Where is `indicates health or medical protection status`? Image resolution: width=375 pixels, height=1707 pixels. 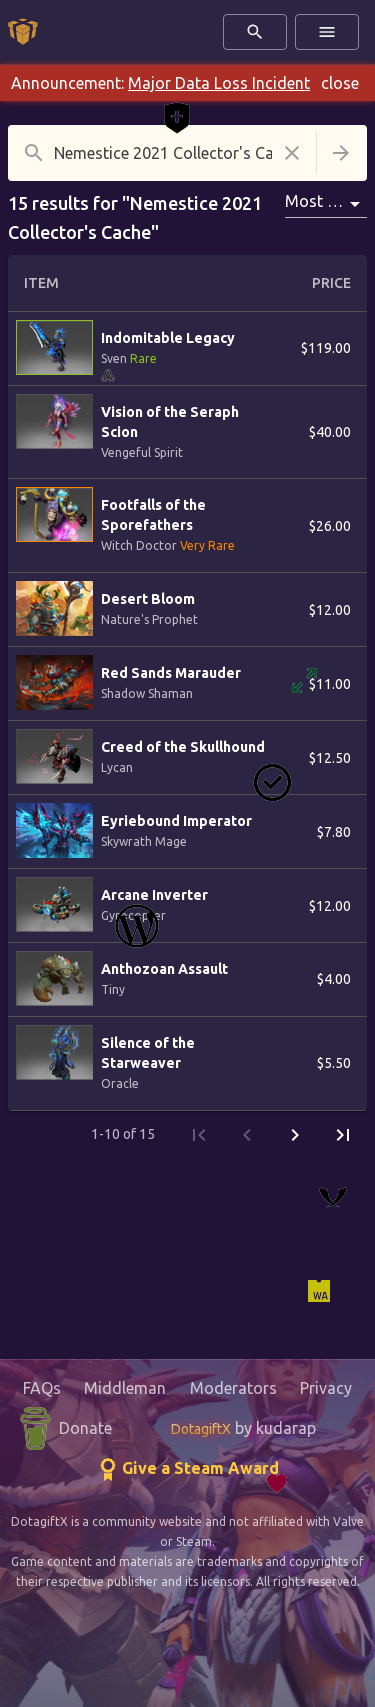 indicates health or medical protection status is located at coordinates (177, 118).